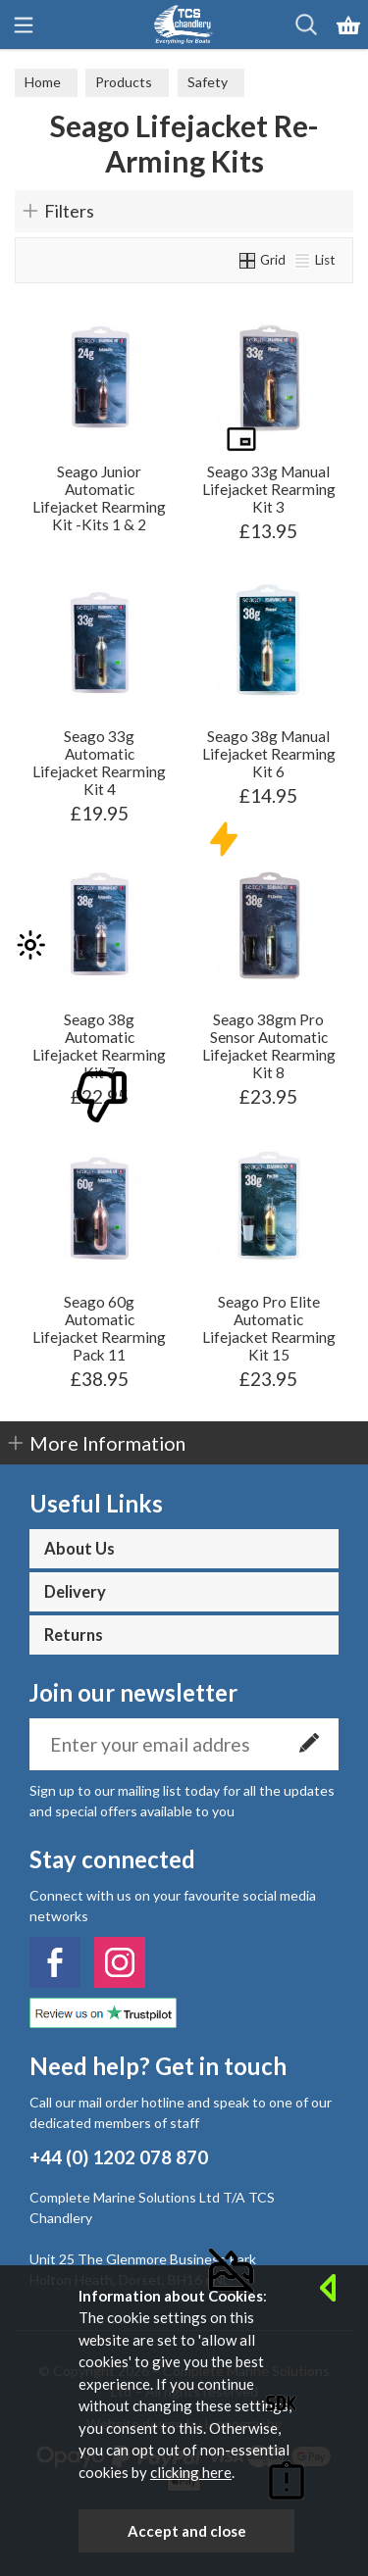  I want to click on dislike or downvote content, so click(100, 1097).